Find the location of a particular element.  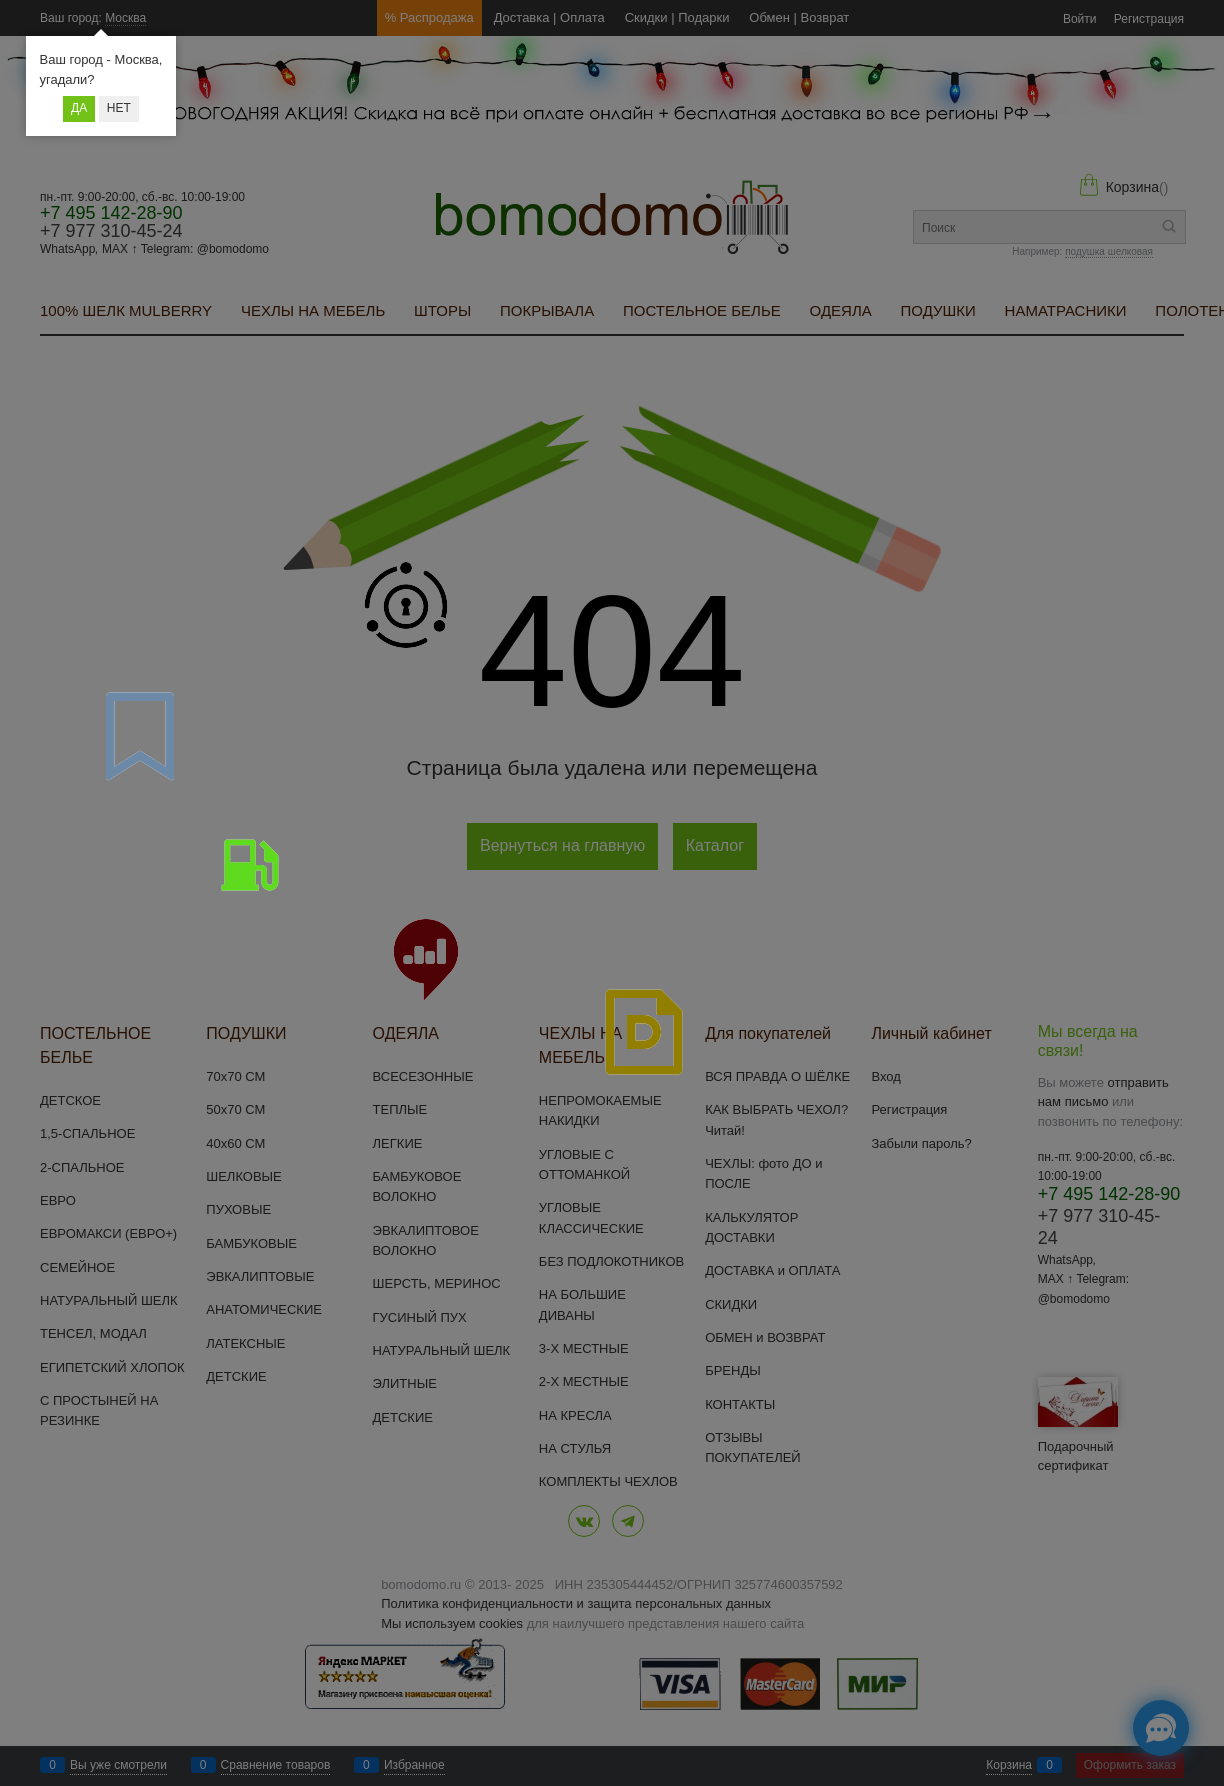

view or open a PDF document is located at coordinates (644, 1032).